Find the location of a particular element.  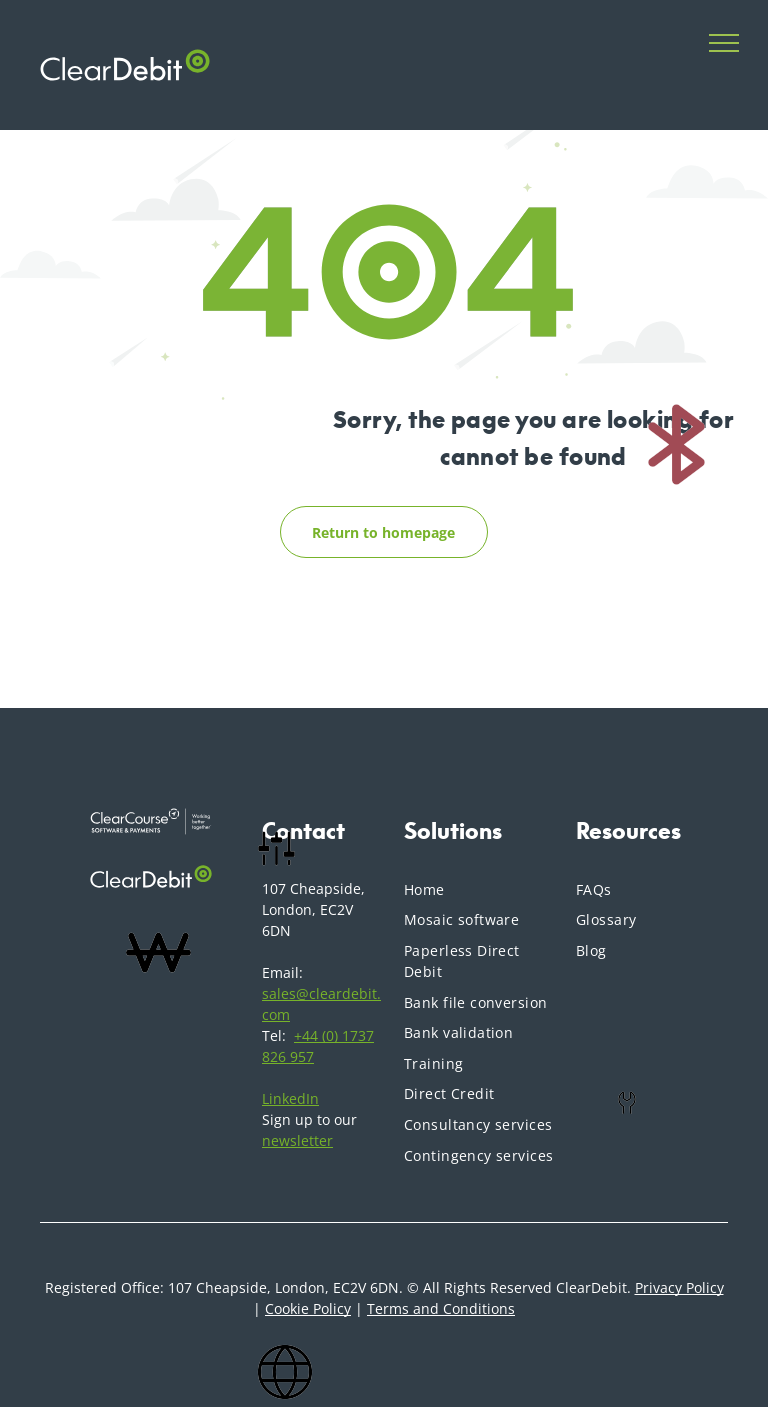

access settings or configuration options is located at coordinates (627, 1103).